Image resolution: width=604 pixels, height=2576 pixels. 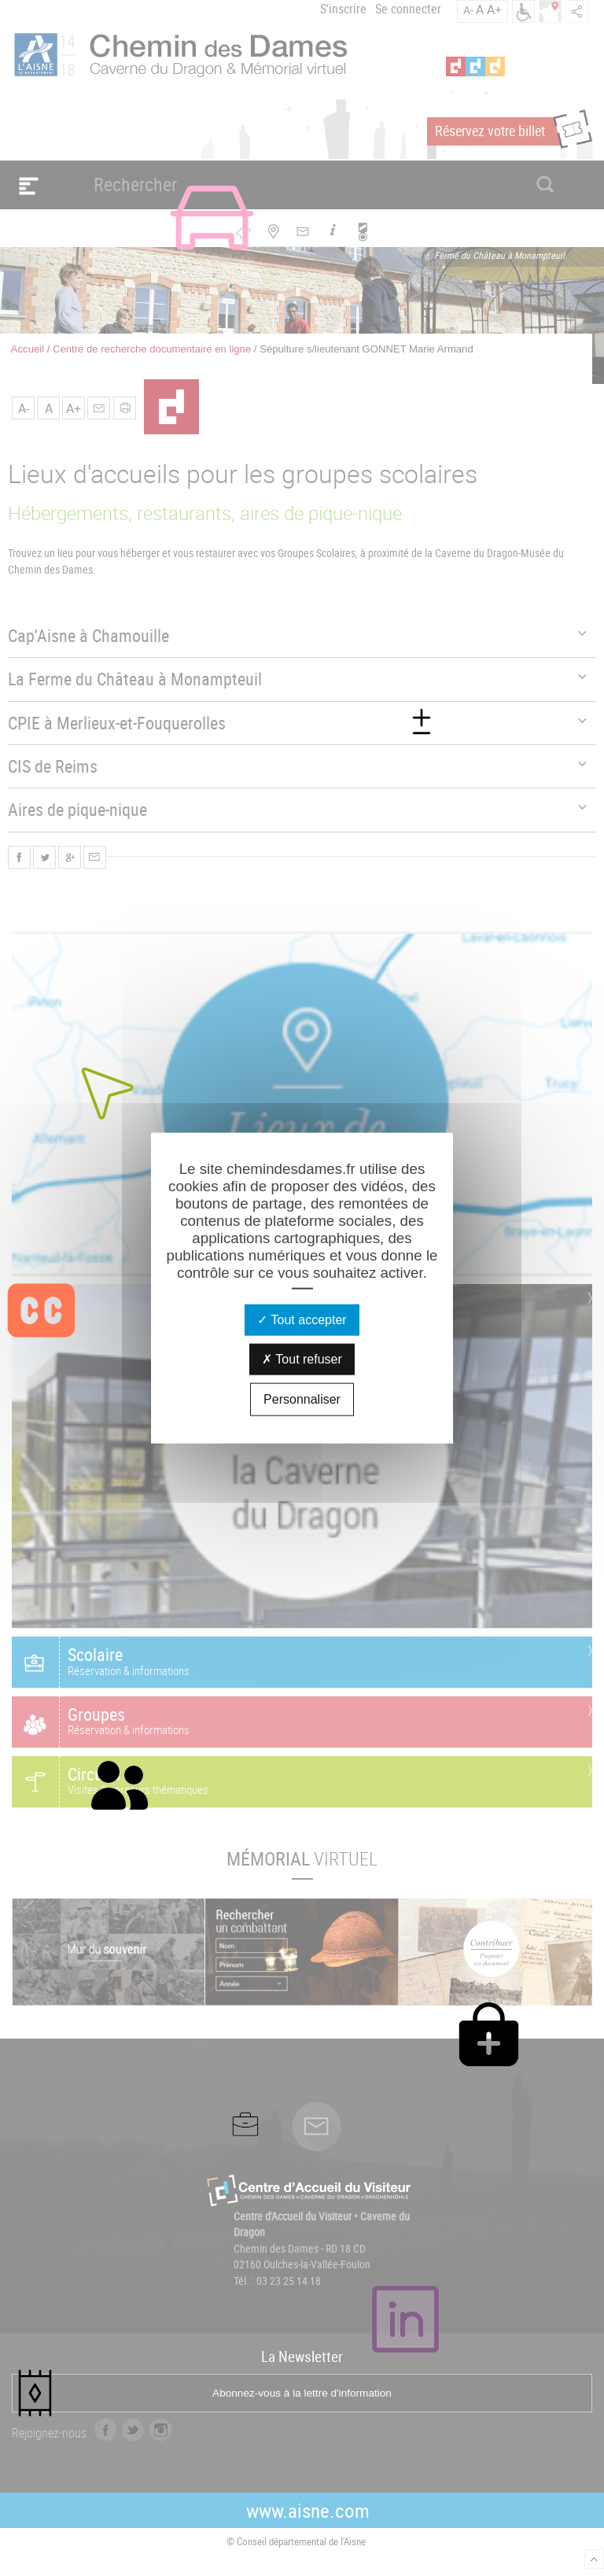 I want to click on tap to navigate to a destination, so click(x=103, y=1089).